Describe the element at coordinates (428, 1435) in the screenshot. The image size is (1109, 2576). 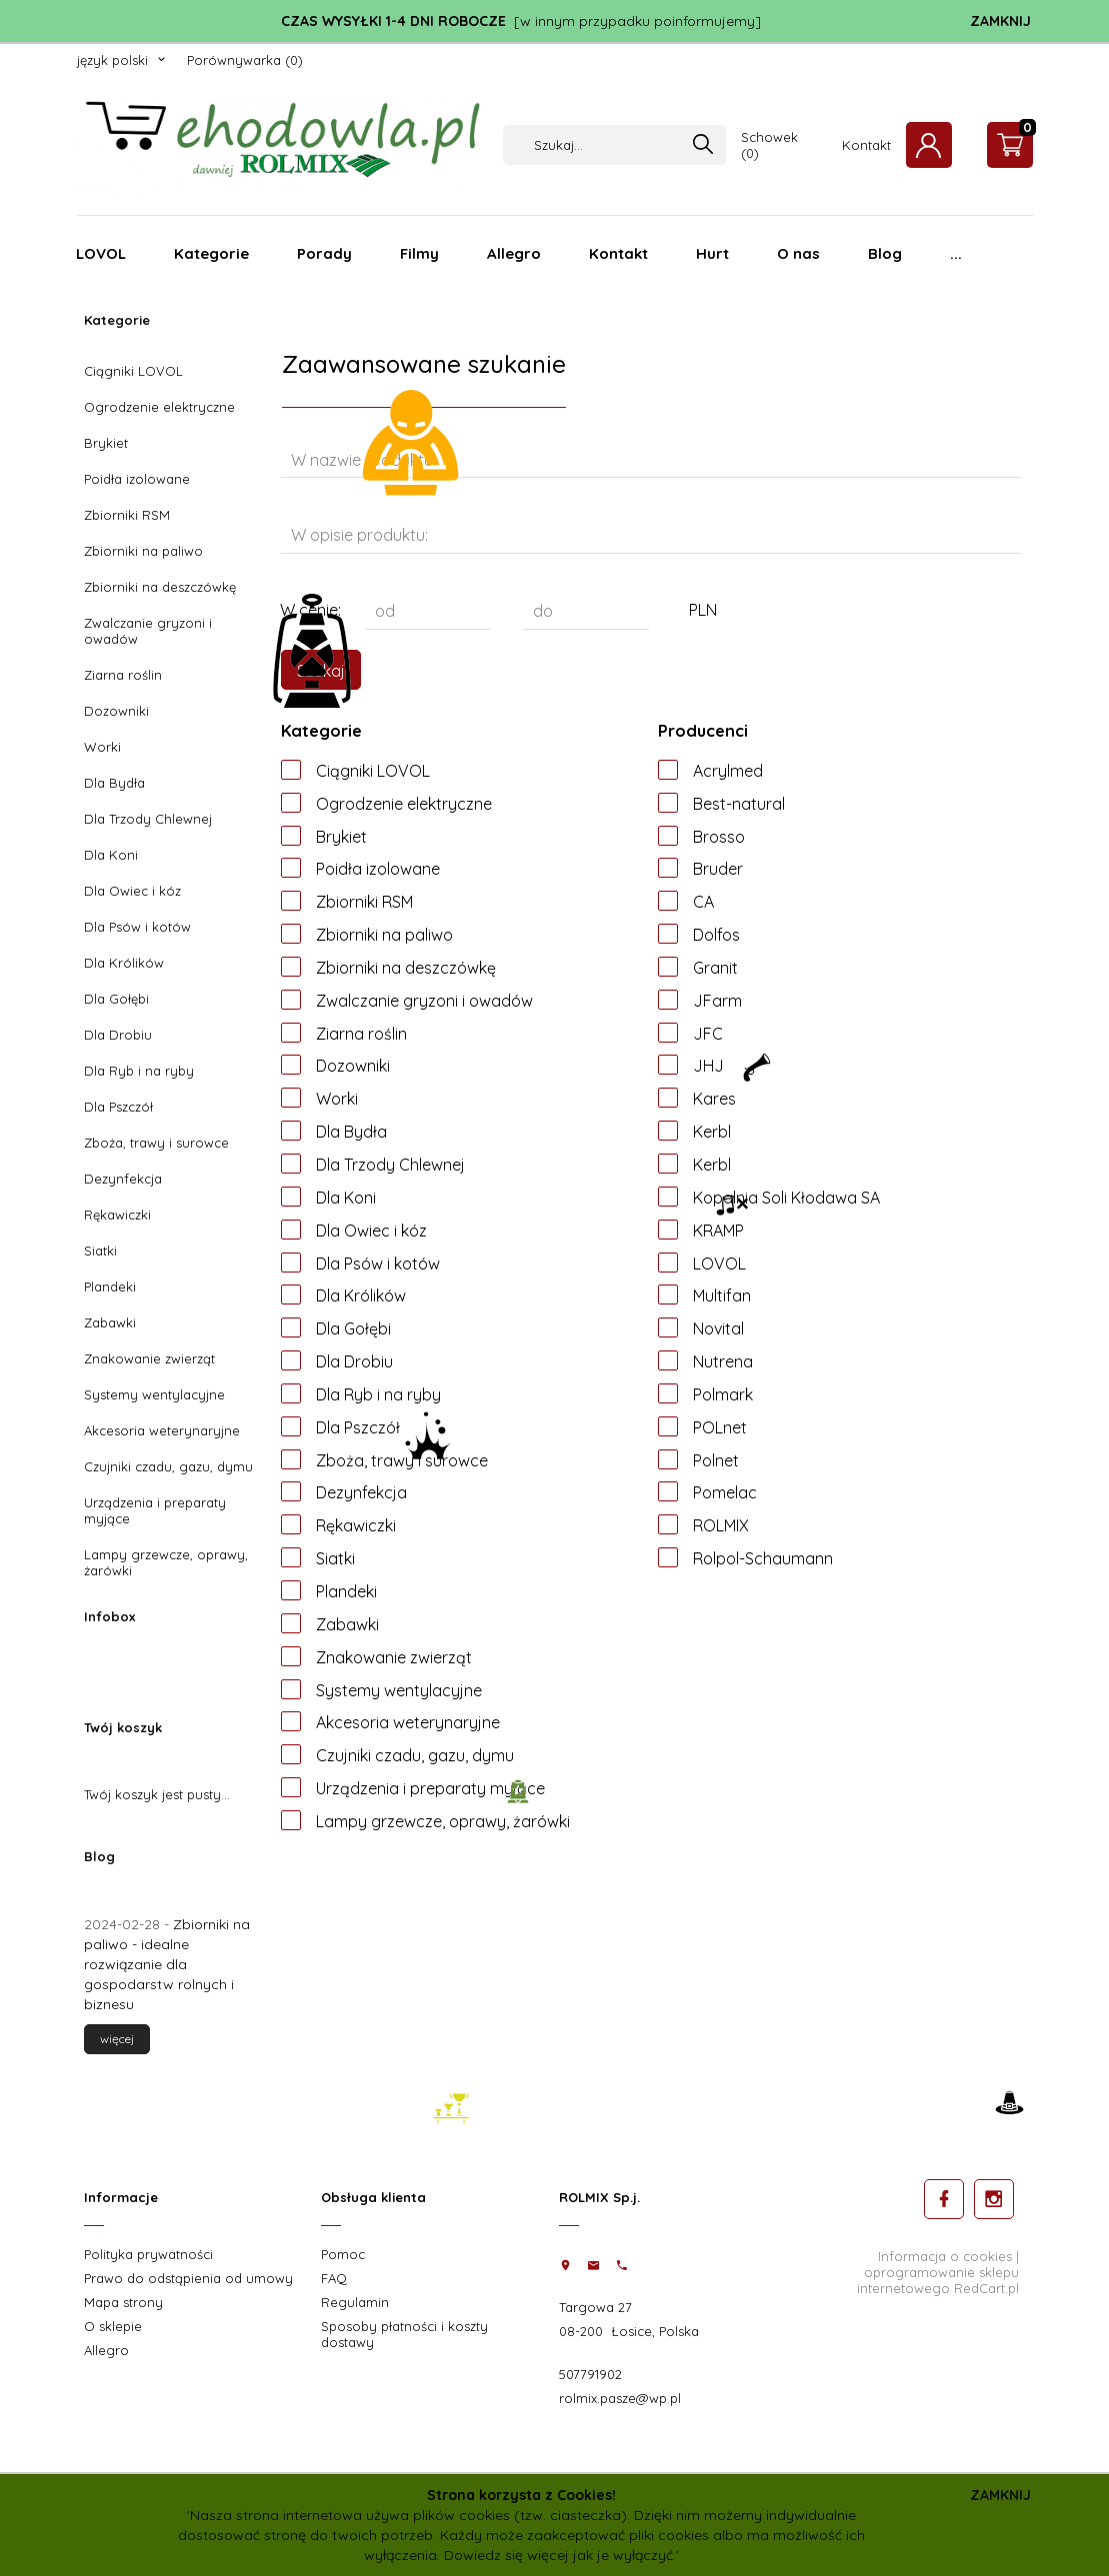
I see `indicates a splash effect or water impact in gameplay` at that location.